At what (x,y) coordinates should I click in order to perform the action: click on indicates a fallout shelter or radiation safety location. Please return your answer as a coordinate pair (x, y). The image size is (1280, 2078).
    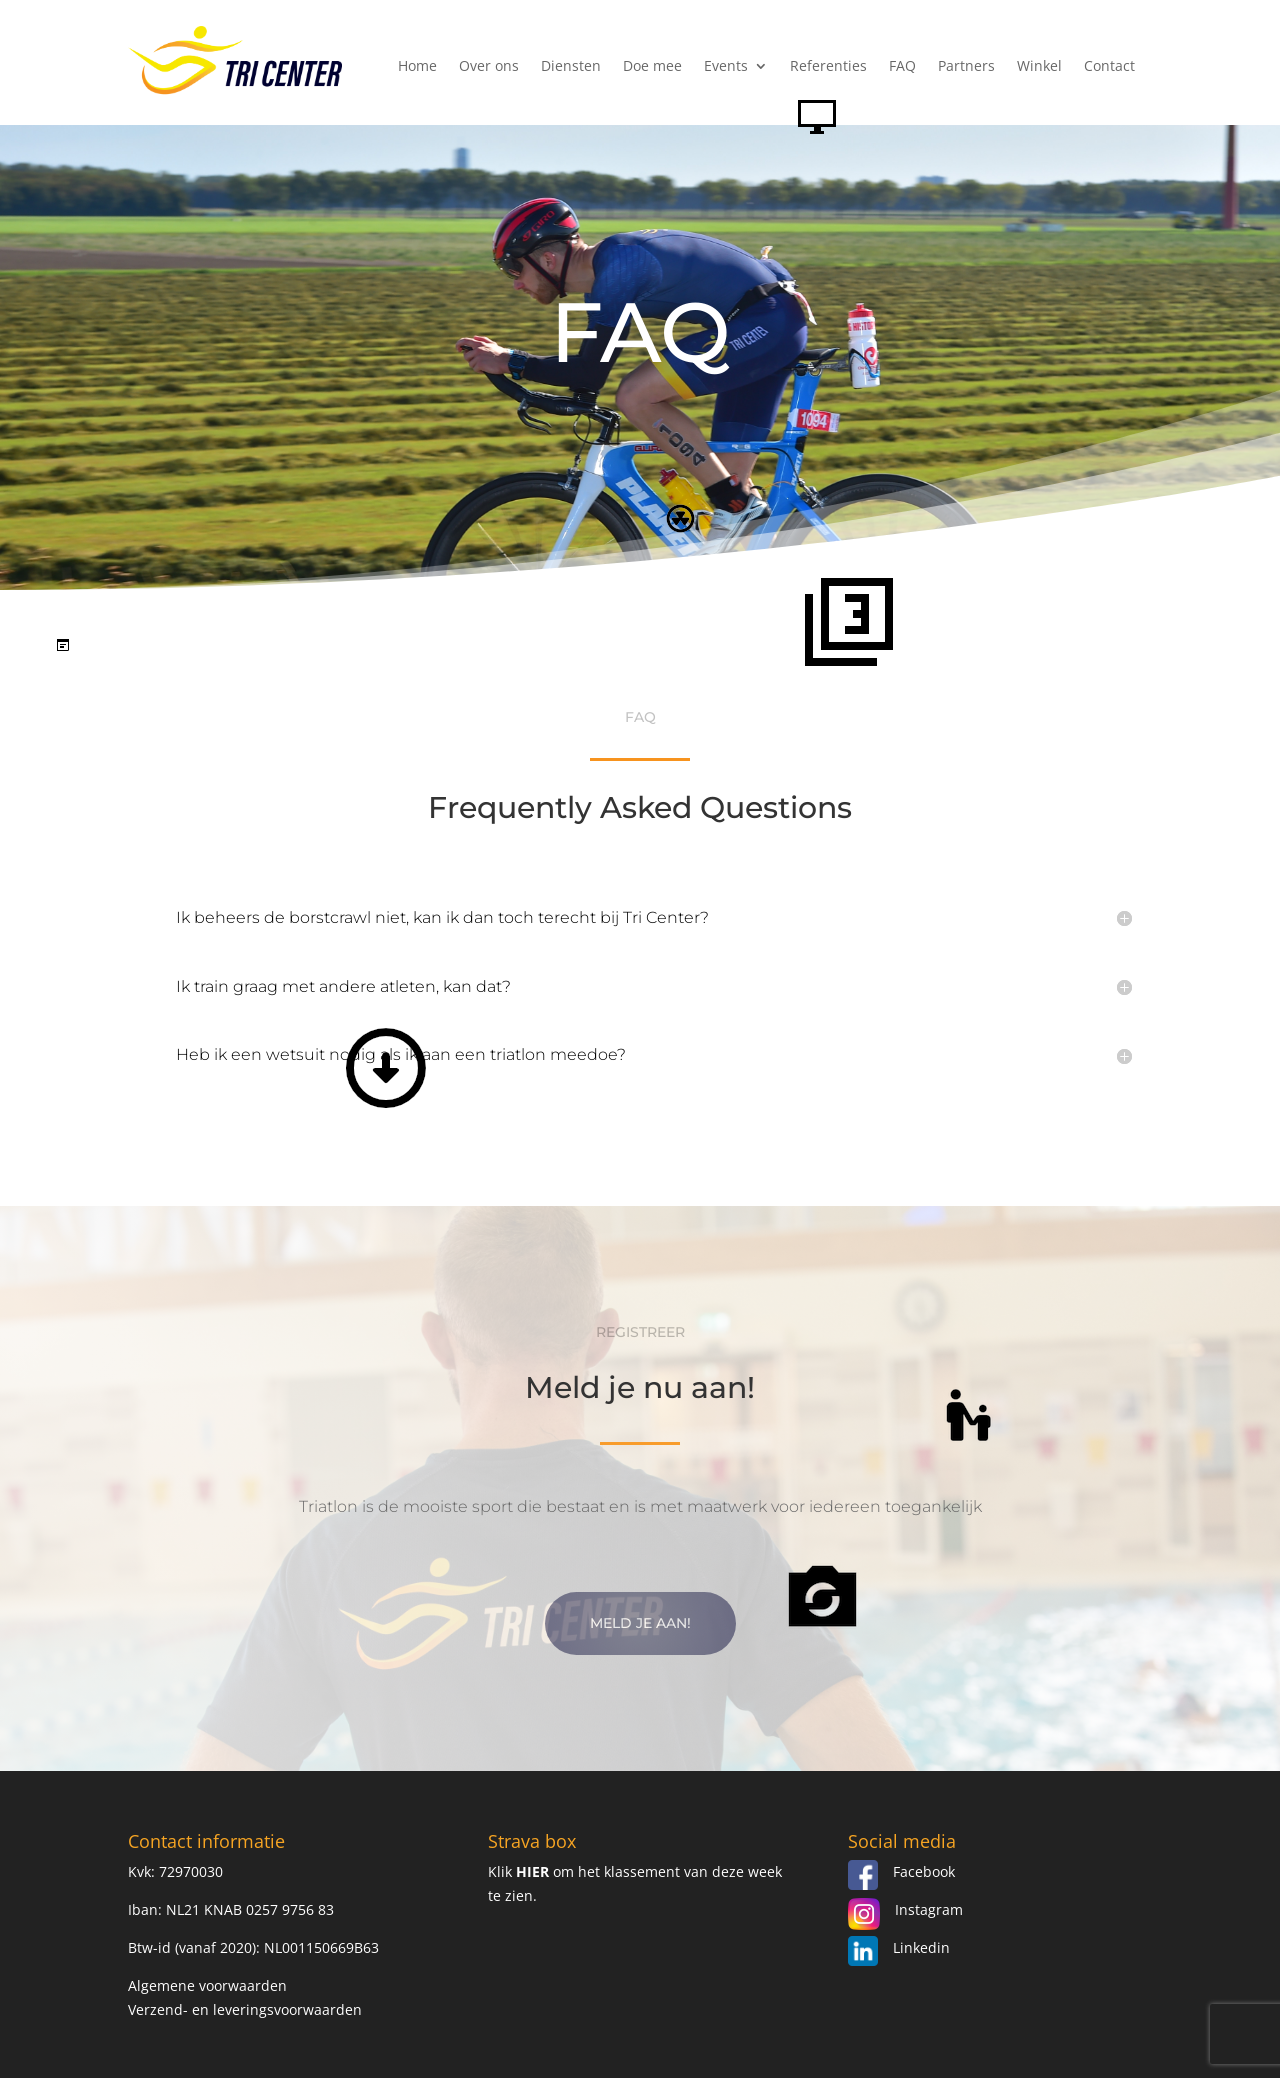
    Looking at the image, I should click on (680, 518).